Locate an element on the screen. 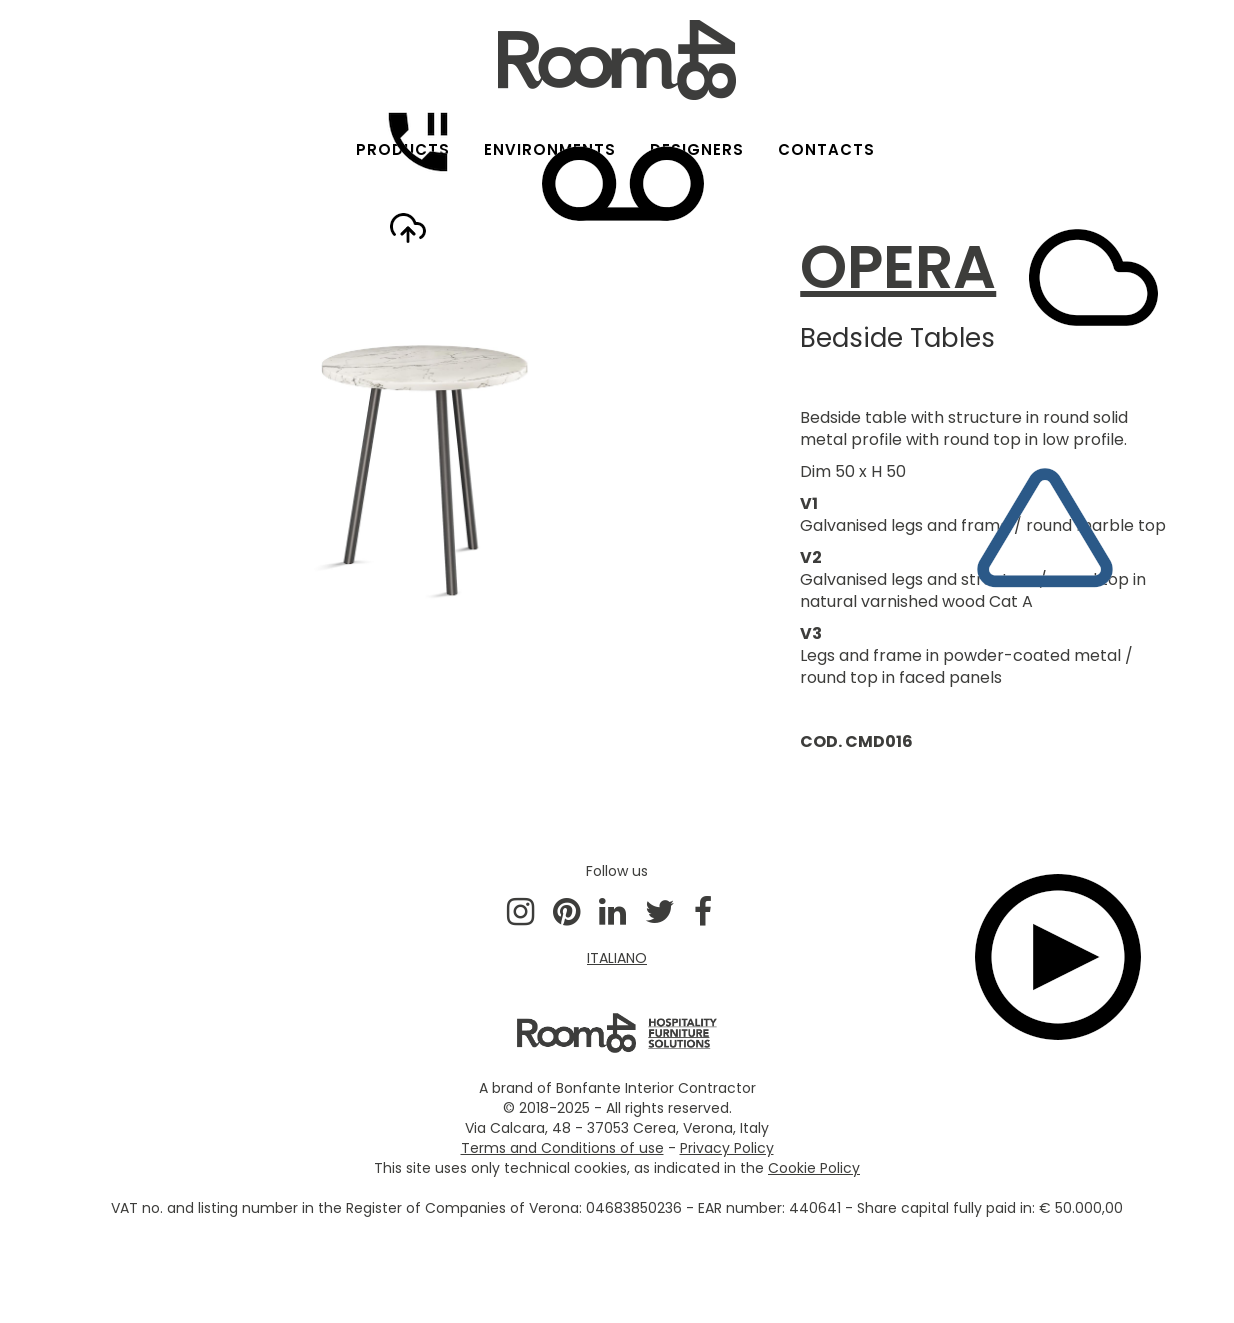 This screenshot has width=1234, height=1323. indicates a warning or caution state is located at coordinates (1045, 528).